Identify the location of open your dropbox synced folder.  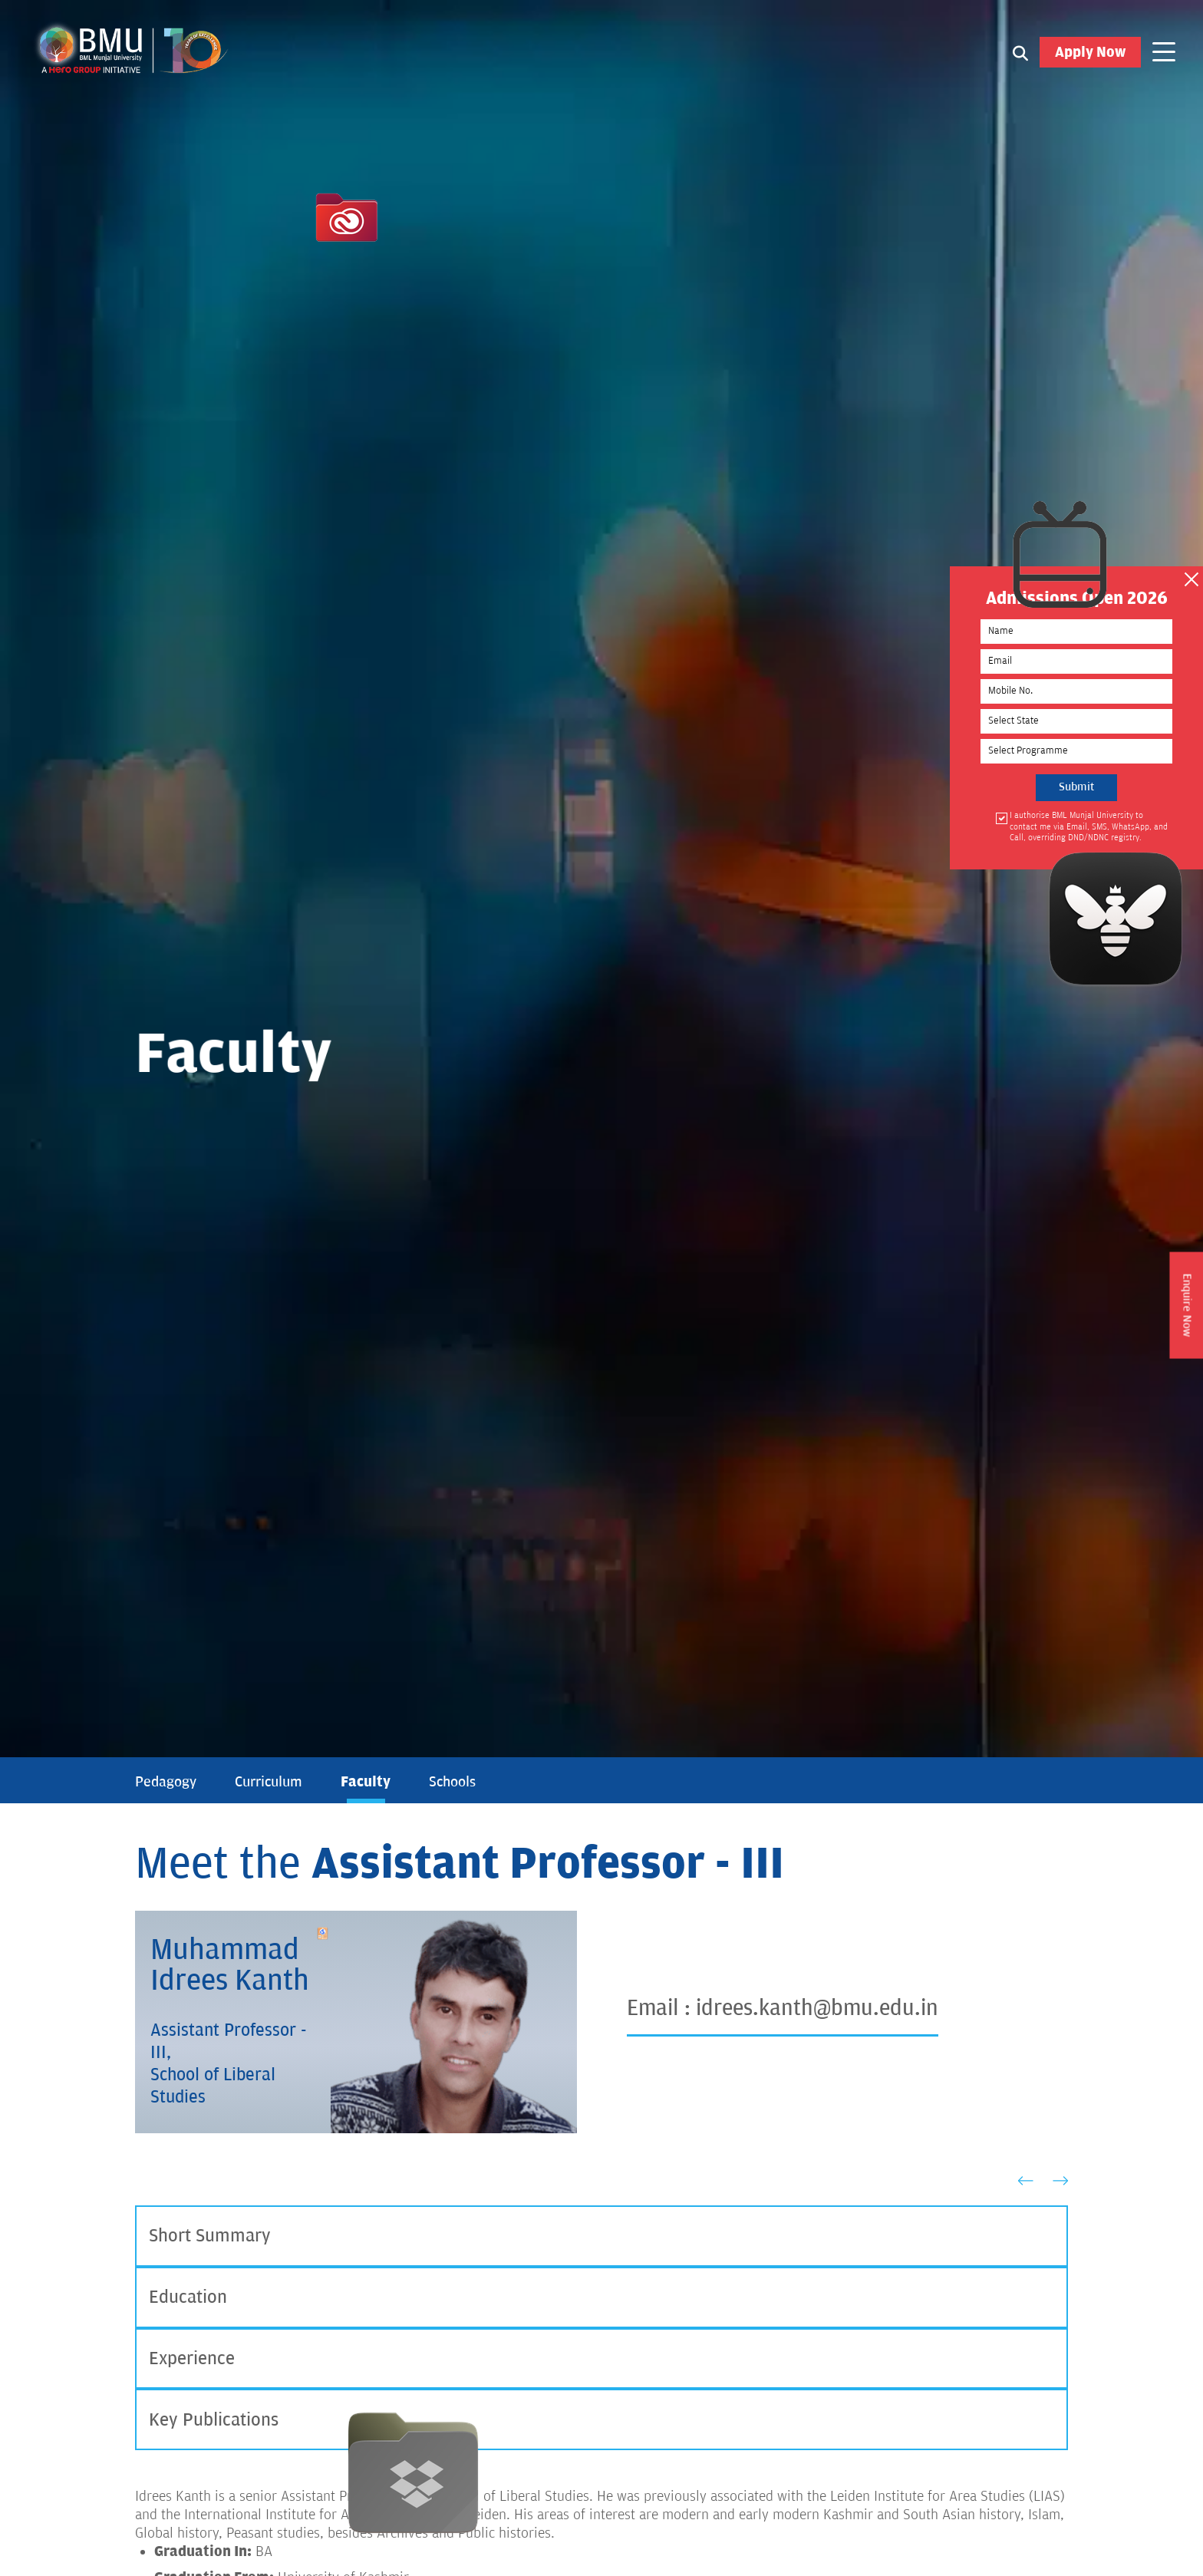
(413, 2472).